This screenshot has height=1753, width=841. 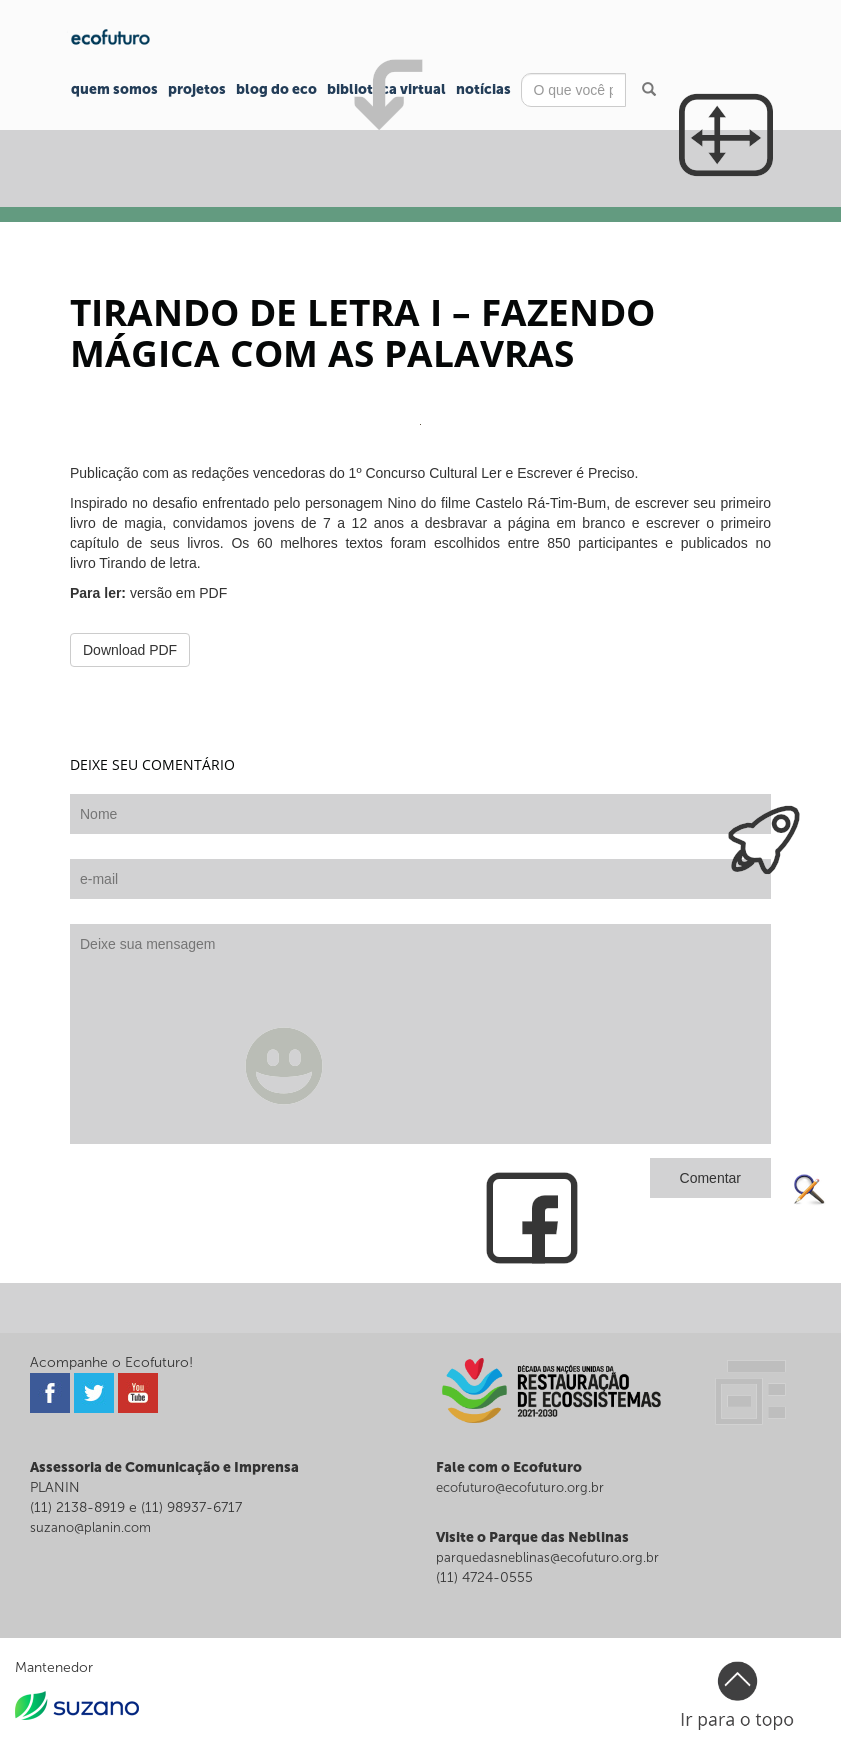 I want to click on find and replace text in a document, so click(x=809, y=1189).